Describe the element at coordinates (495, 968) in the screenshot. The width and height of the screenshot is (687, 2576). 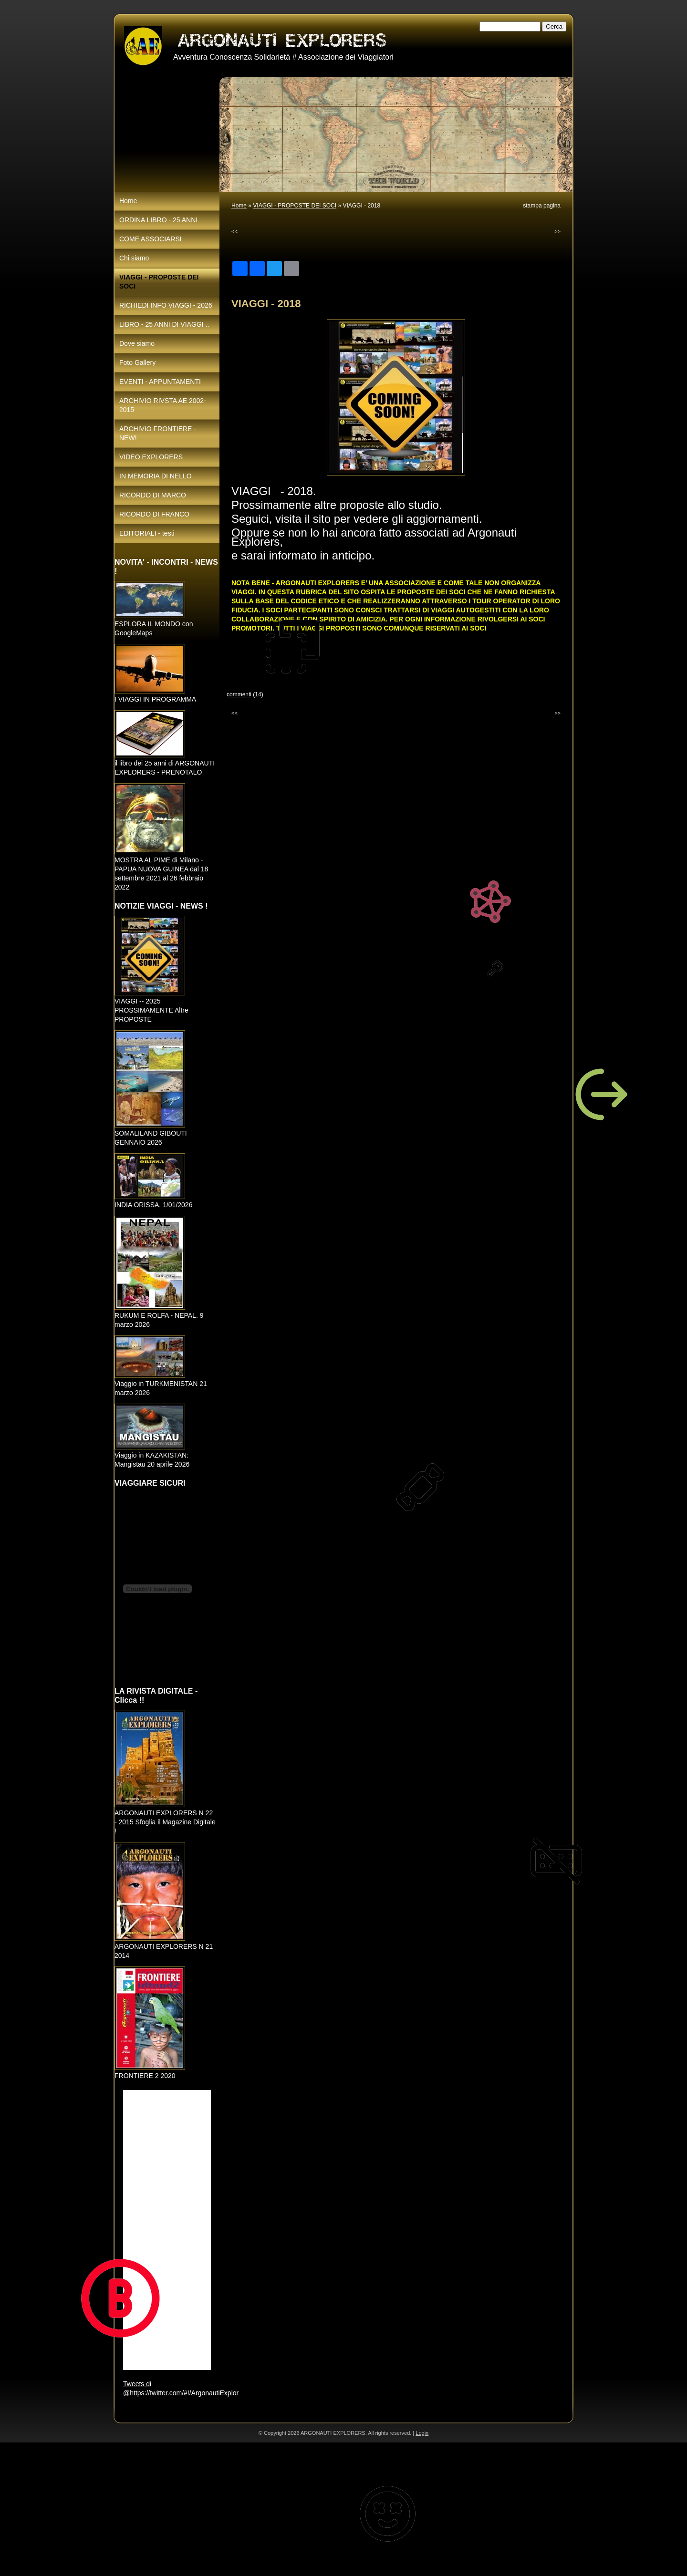
I see `access security or authentication settings` at that location.